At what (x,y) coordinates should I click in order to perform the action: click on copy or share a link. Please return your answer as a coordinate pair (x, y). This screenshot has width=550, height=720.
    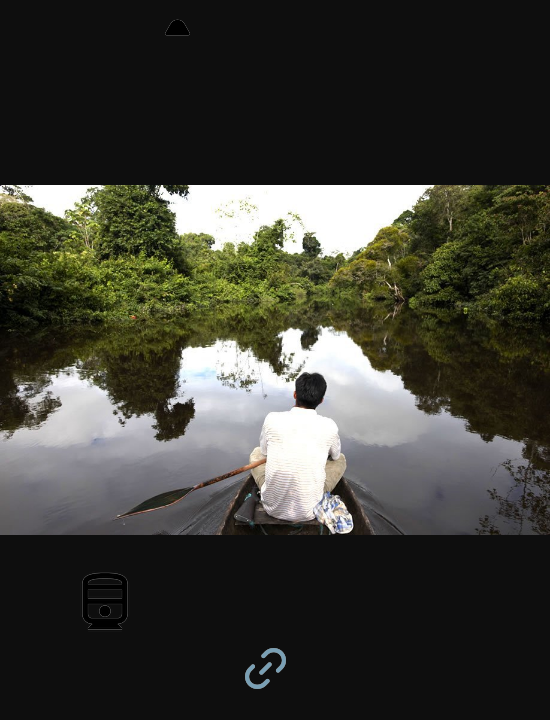
    Looking at the image, I should click on (265, 668).